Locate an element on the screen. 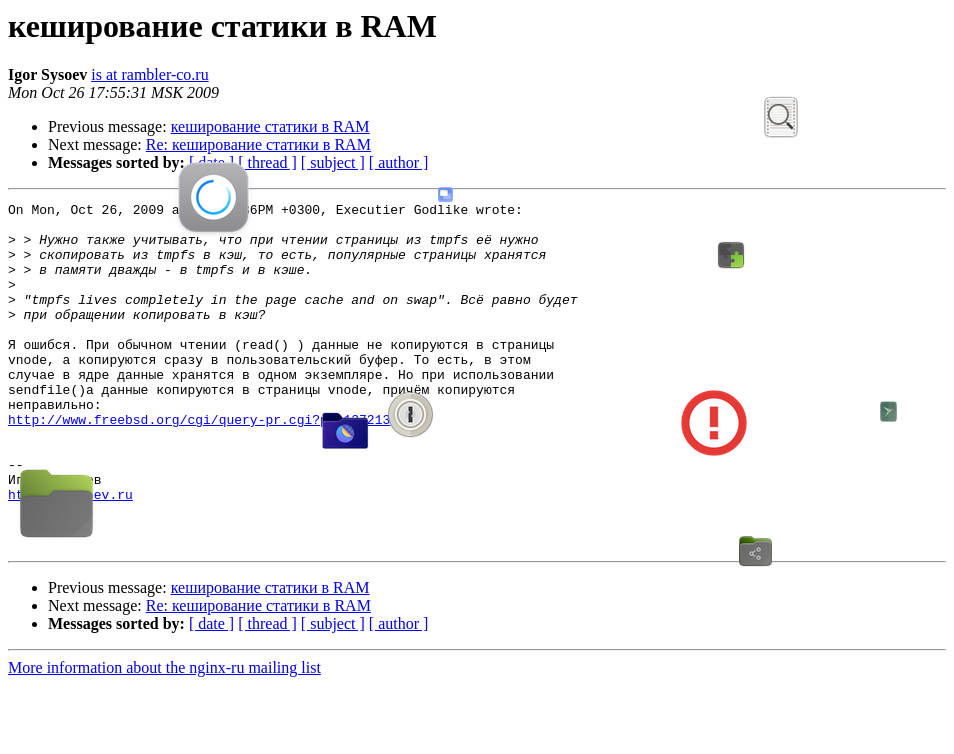 This screenshot has width=954, height=754. open the system logs application is located at coordinates (781, 117).